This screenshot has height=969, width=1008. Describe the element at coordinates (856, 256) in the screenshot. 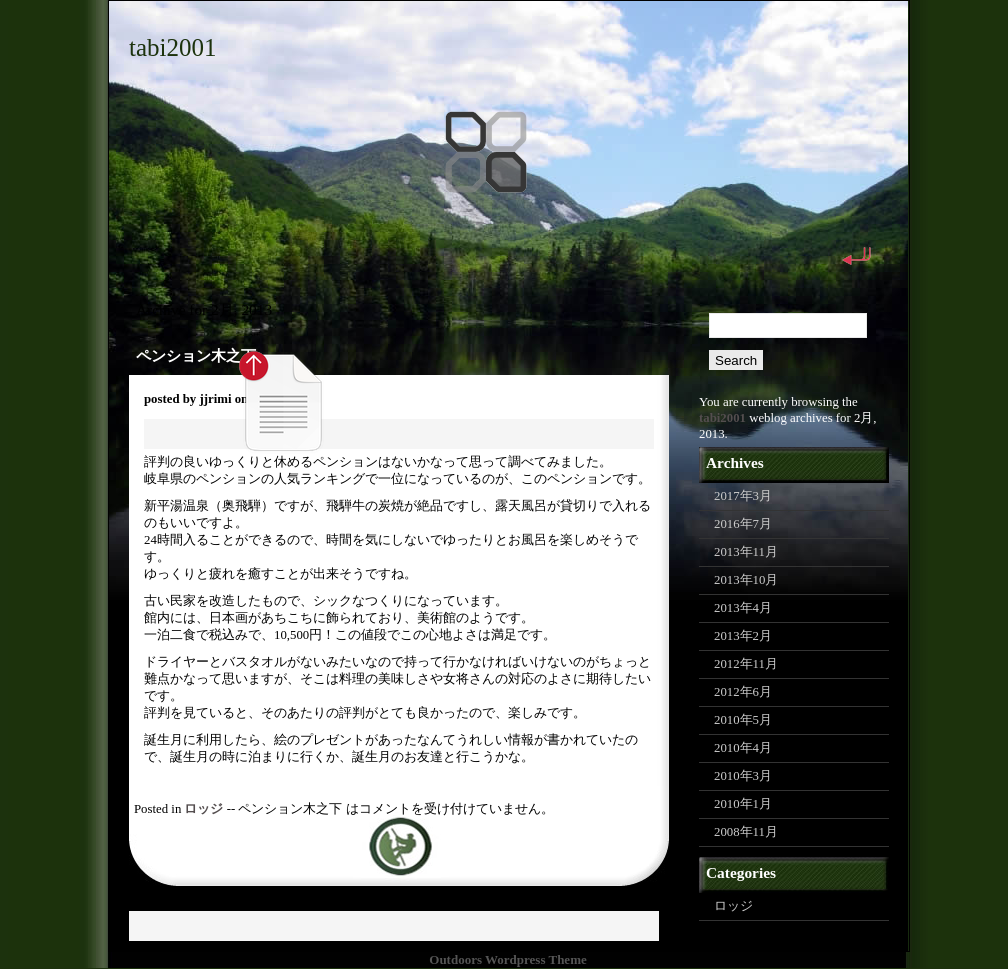

I see `reply to all recipients of an email` at that location.